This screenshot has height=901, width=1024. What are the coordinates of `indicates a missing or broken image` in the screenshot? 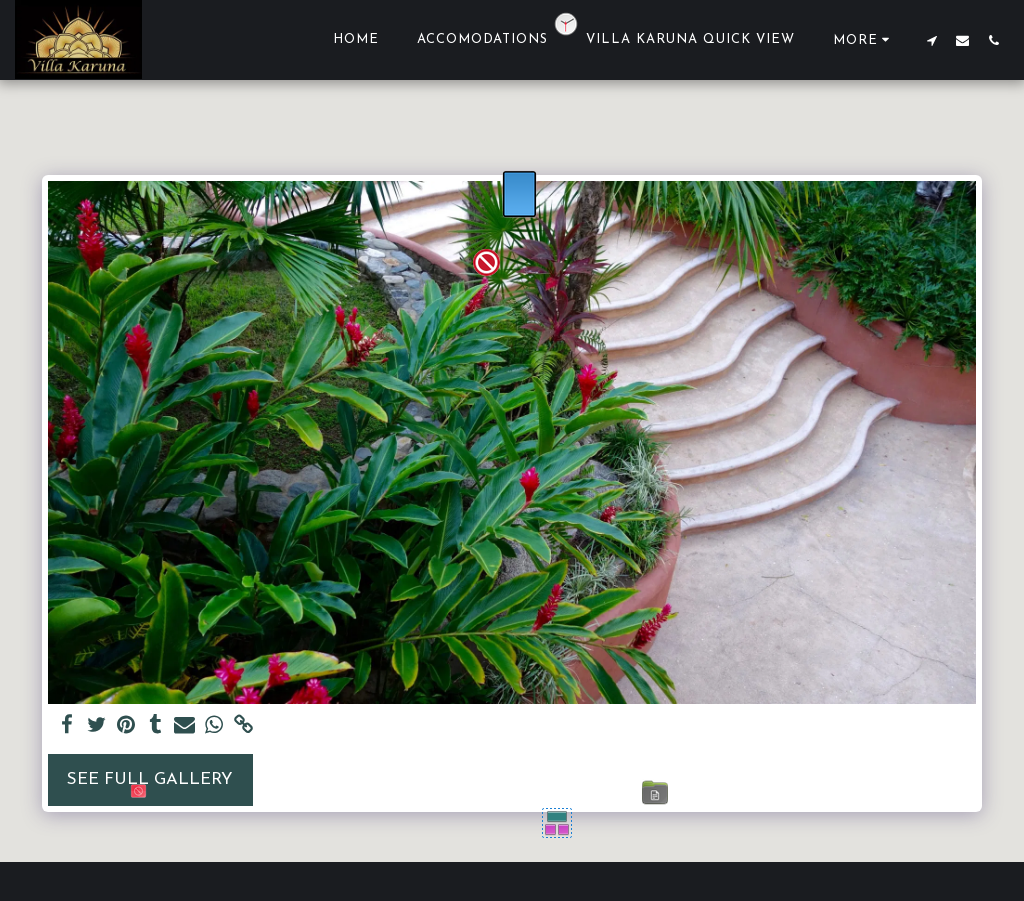 It's located at (138, 790).